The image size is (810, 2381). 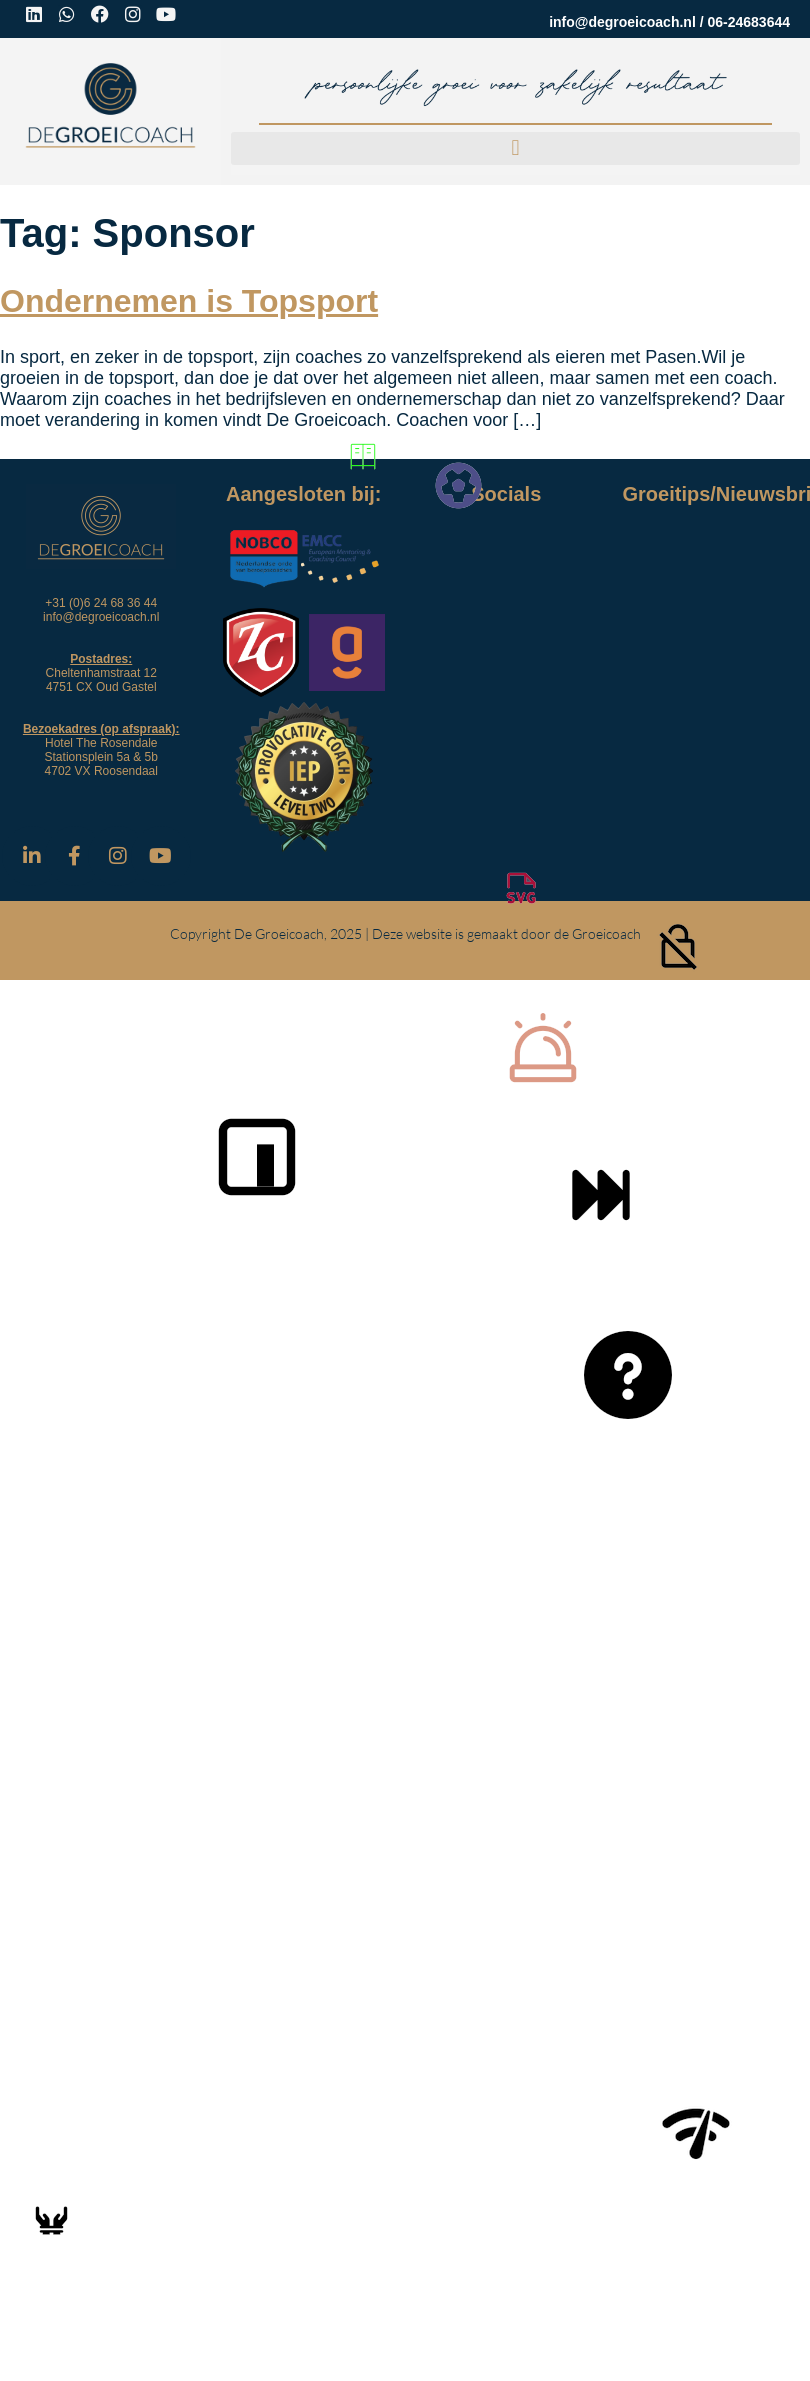 I want to click on check network connection status, so click(x=696, y=2133).